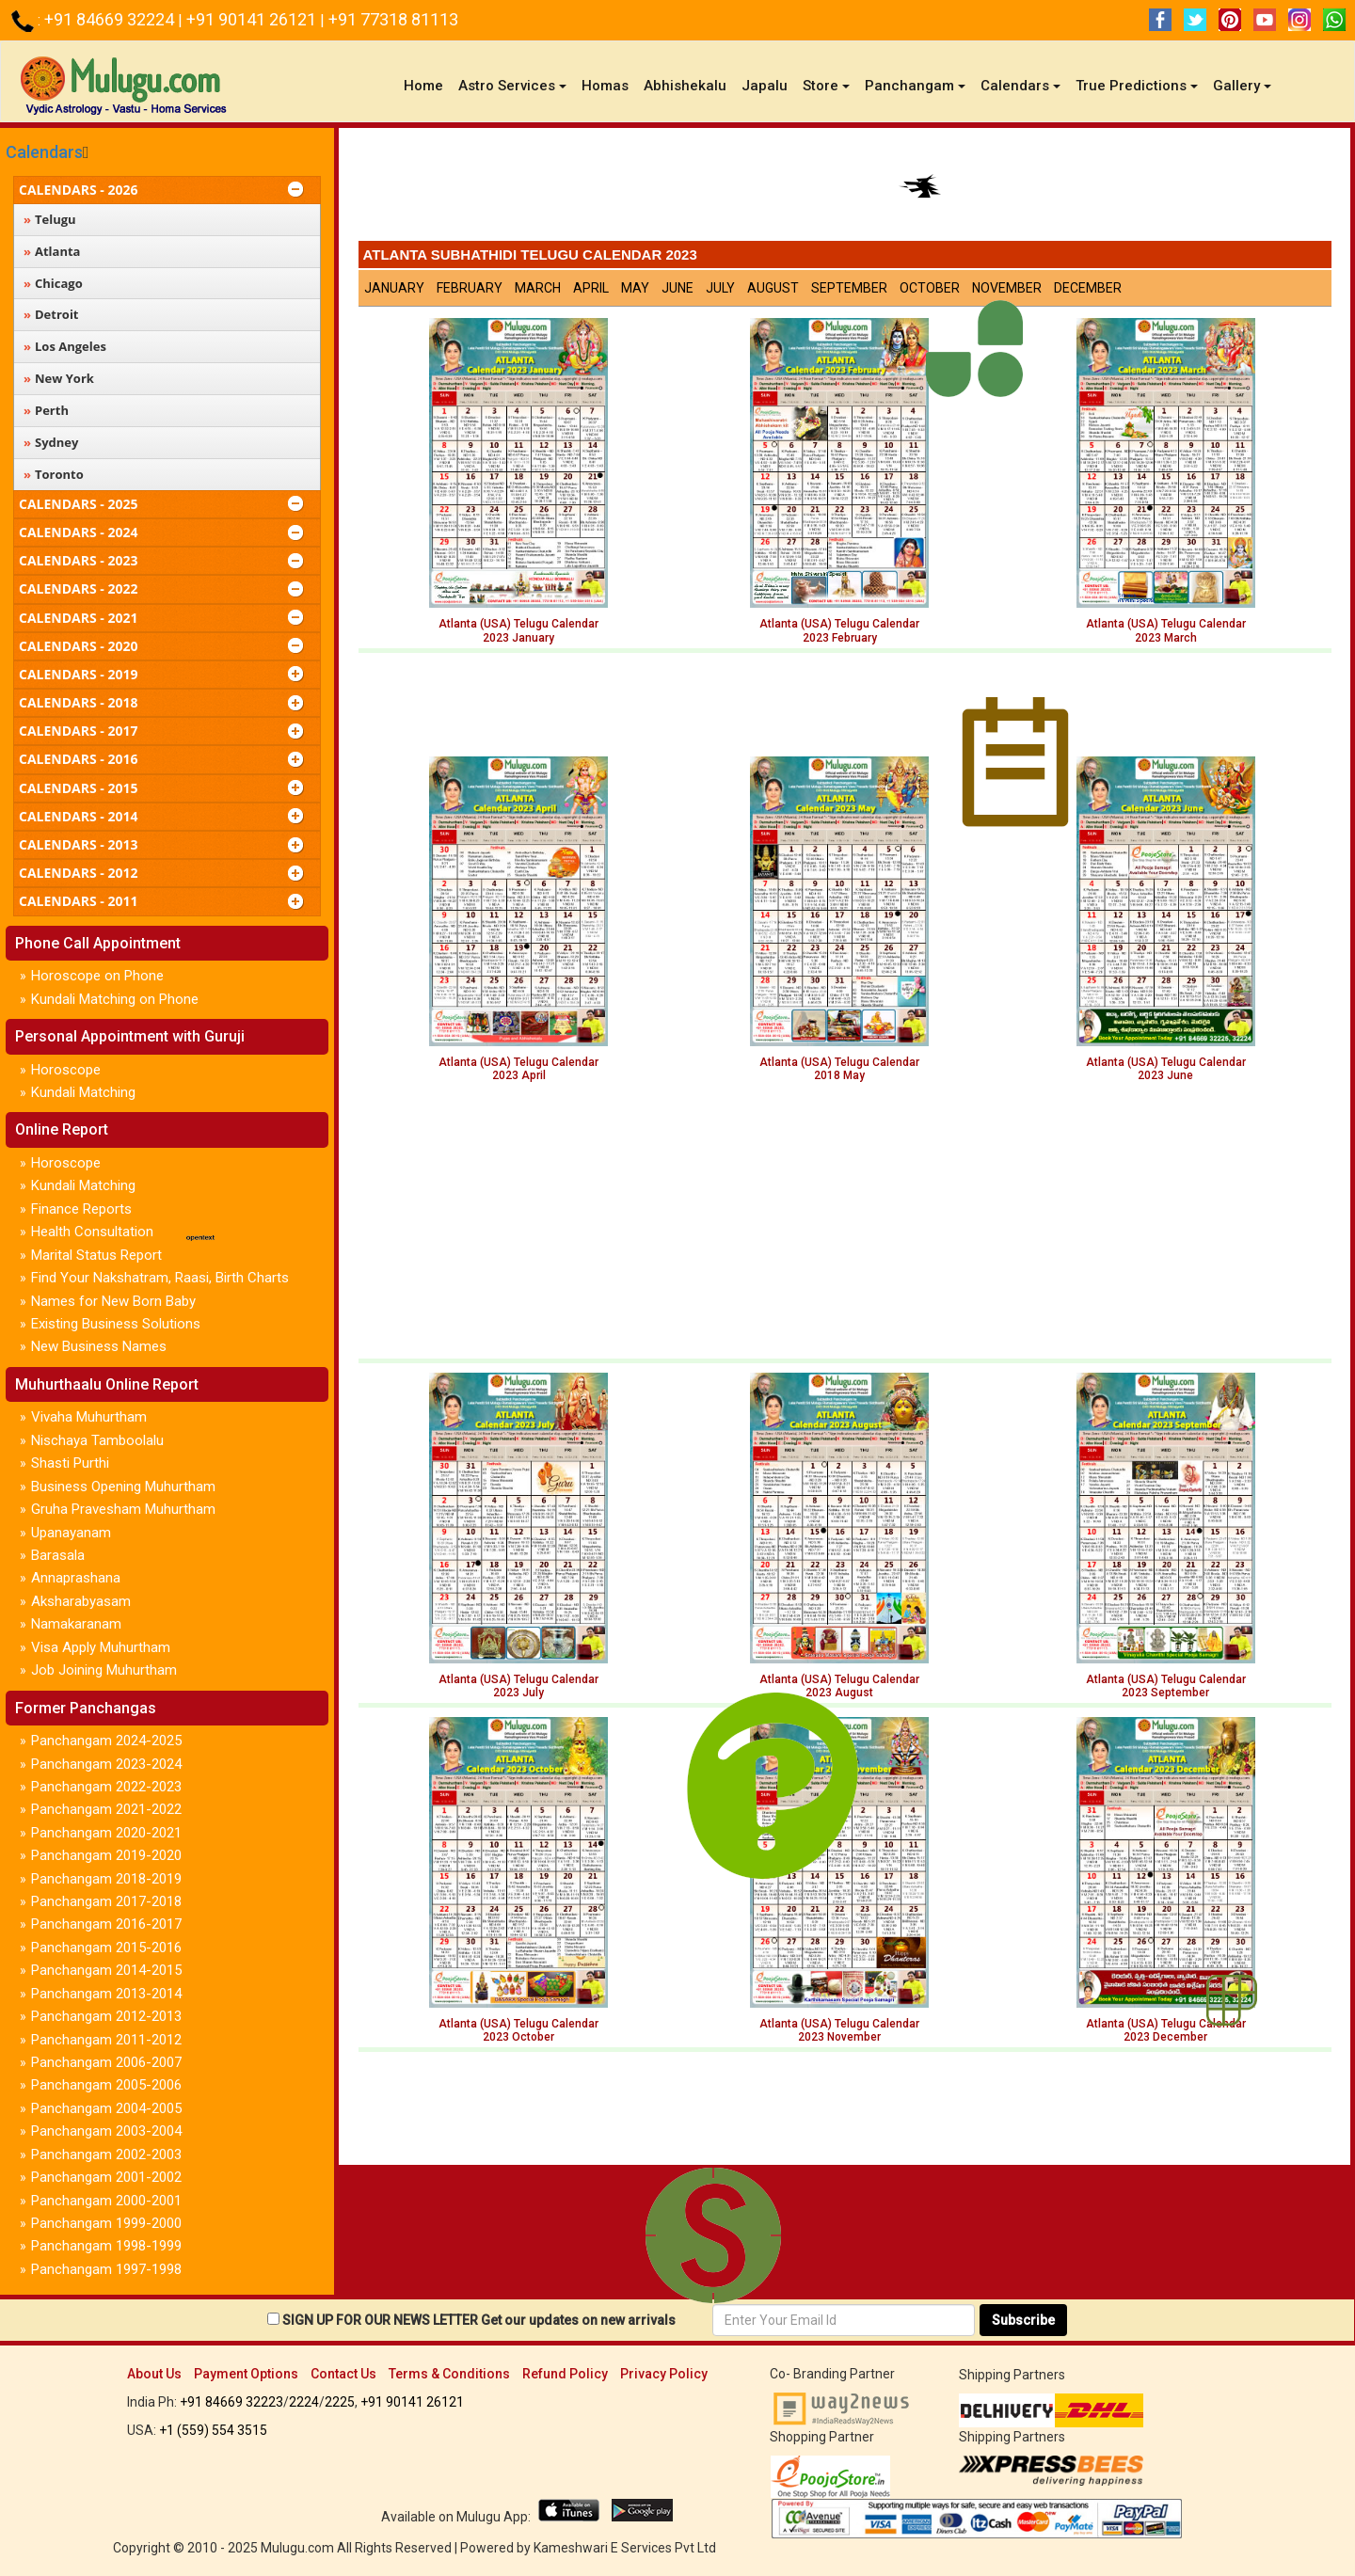 This screenshot has height=2576, width=1355. I want to click on view your to-do list, so click(1015, 768).